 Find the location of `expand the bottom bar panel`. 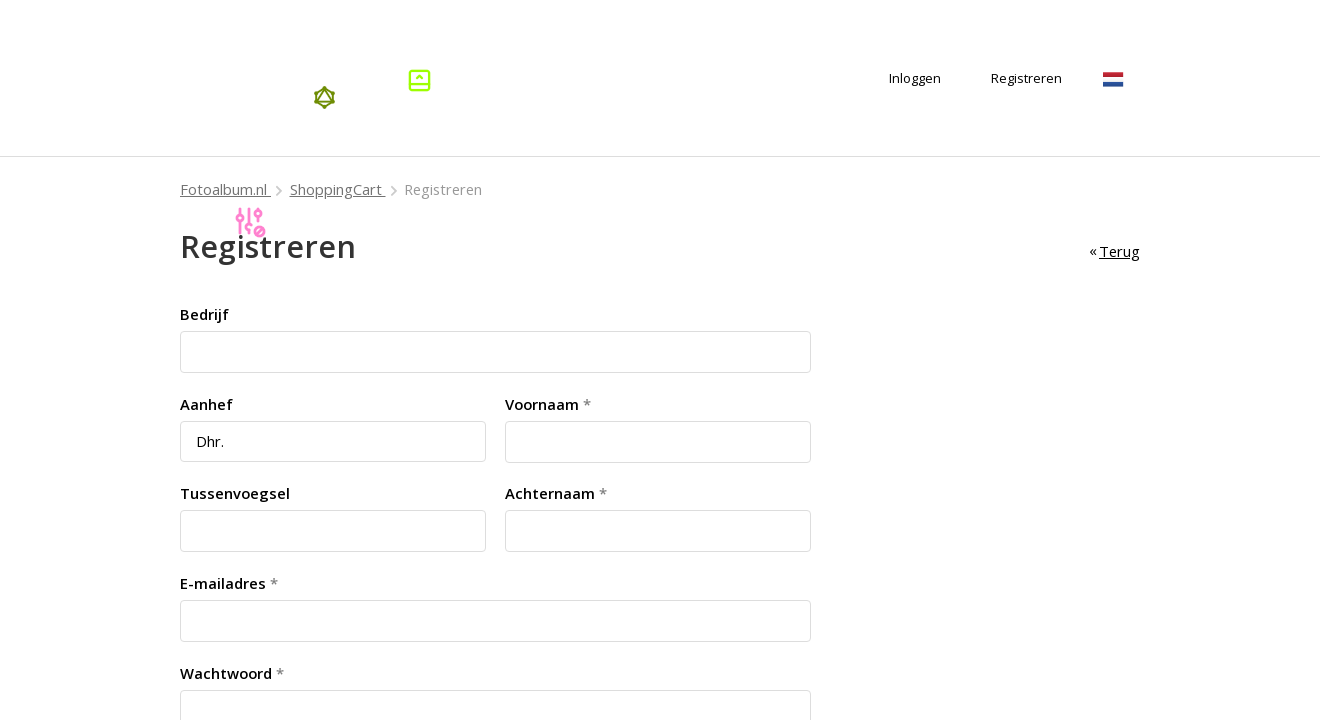

expand the bottom bar panel is located at coordinates (419, 80).